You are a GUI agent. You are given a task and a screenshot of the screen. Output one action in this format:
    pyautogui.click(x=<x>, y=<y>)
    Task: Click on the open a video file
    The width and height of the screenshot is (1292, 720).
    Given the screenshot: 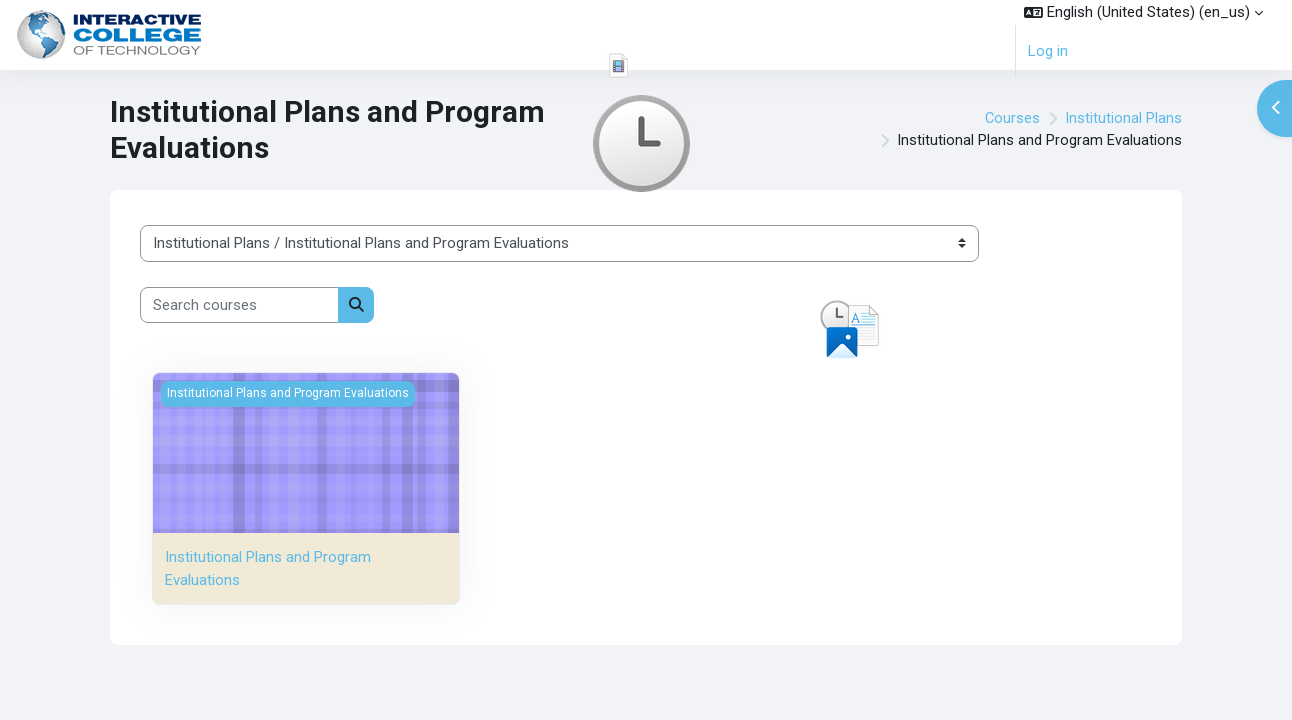 What is the action you would take?
    pyautogui.click(x=618, y=65)
    